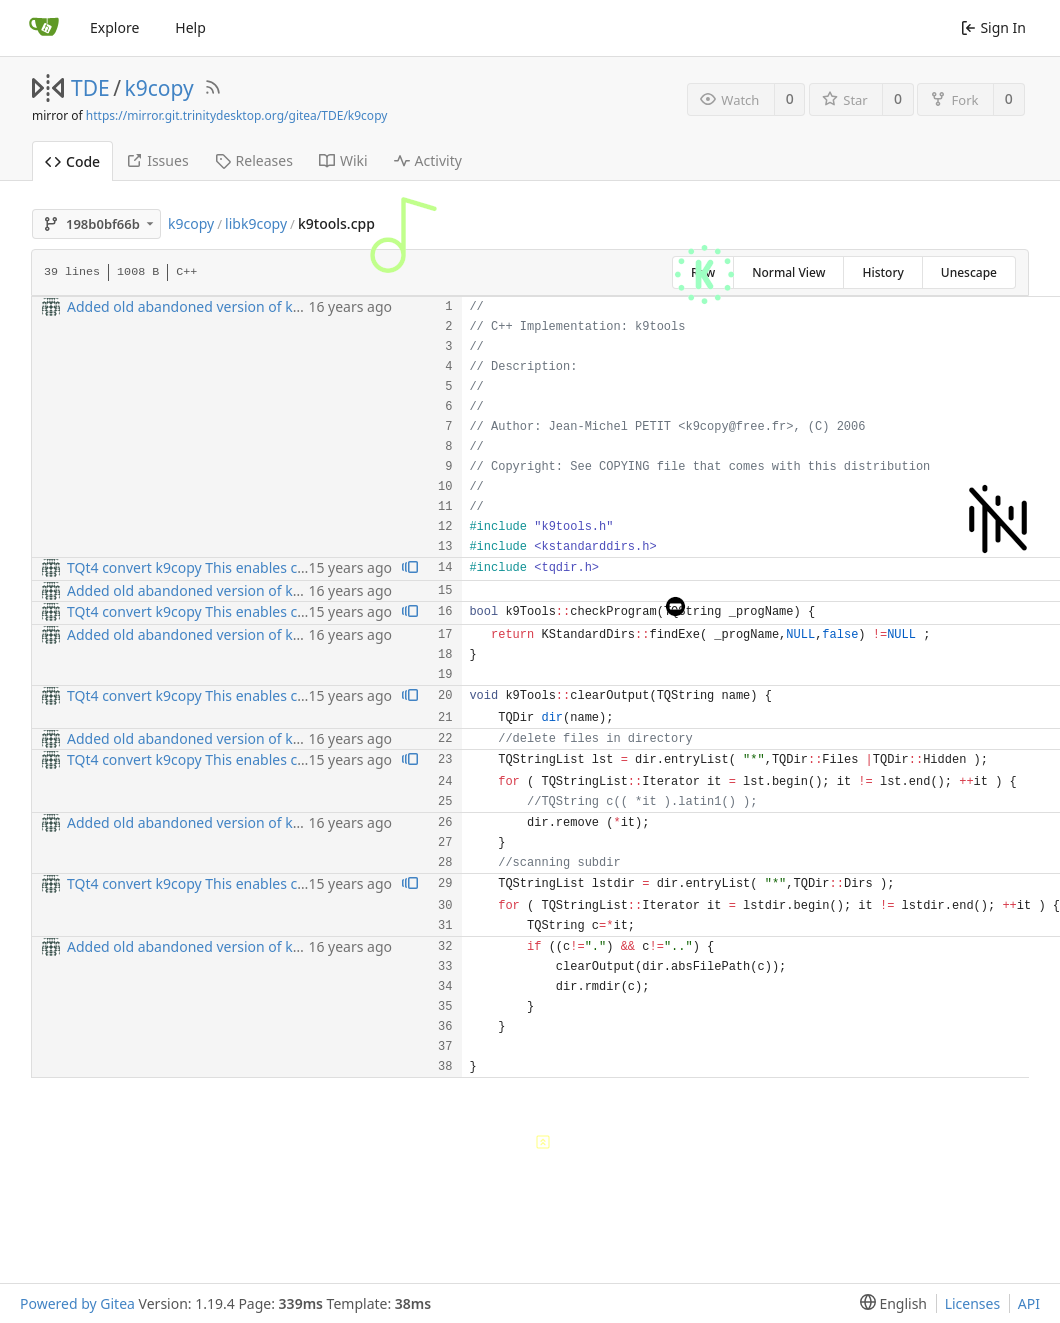 This screenshot has width=1060, height=1323. I want to click on indicates an error or blocked state, so click(675, 606).